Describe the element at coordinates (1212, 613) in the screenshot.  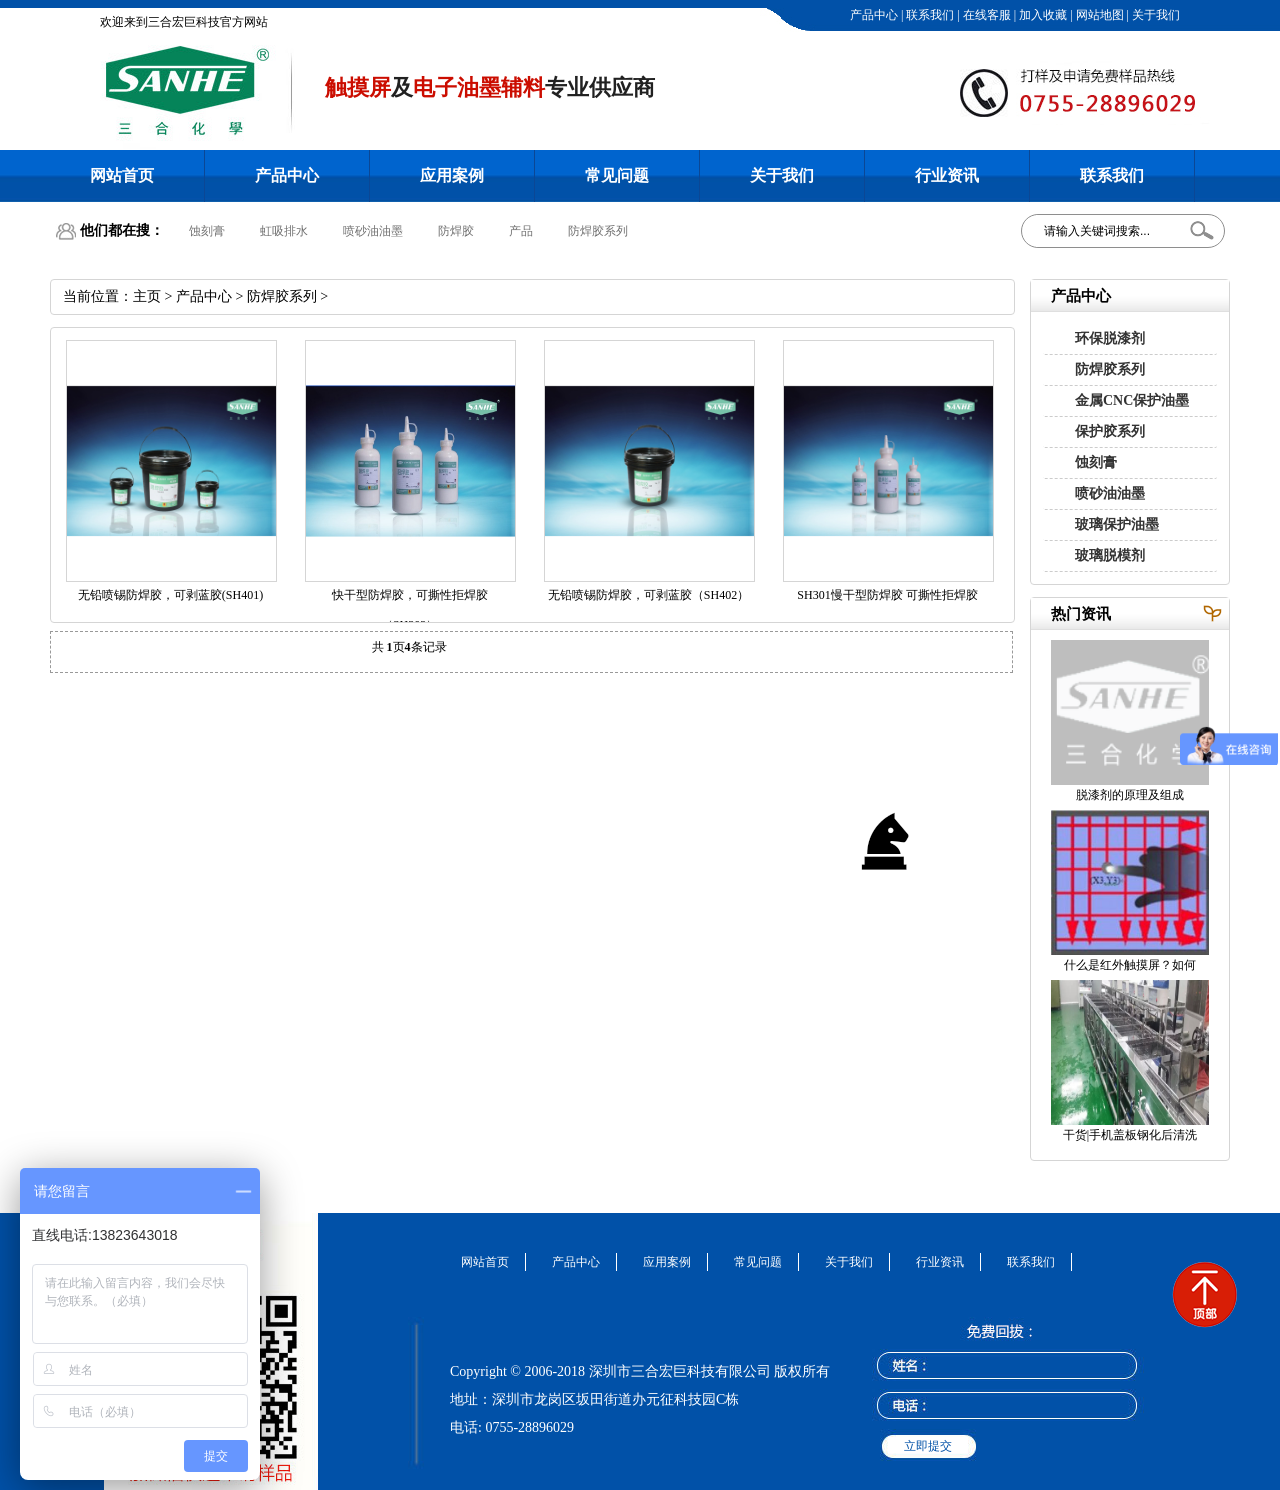
I see `indicates eco-friendly or sustainable option` at that location.